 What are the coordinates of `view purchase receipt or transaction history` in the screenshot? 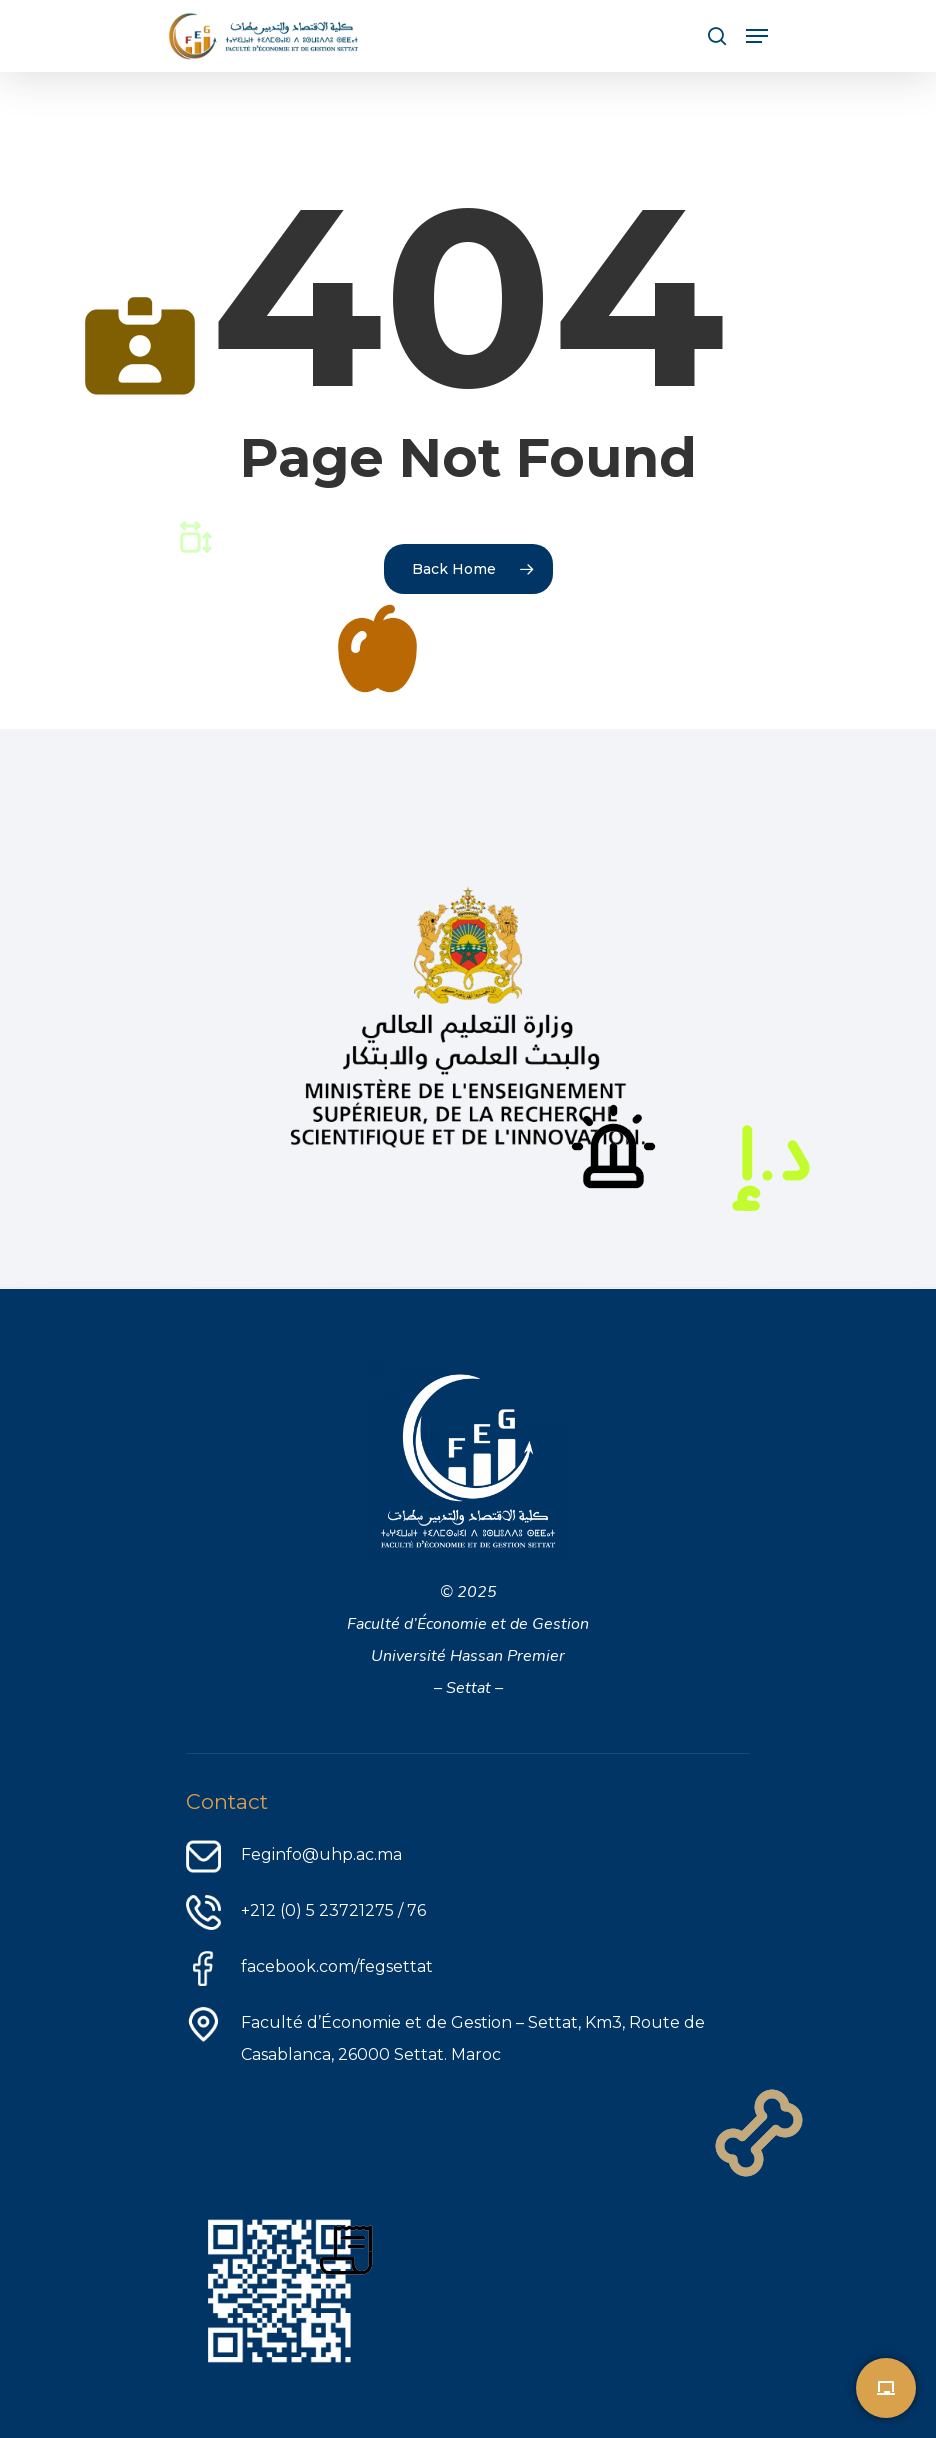 It's located at (346, 2250).